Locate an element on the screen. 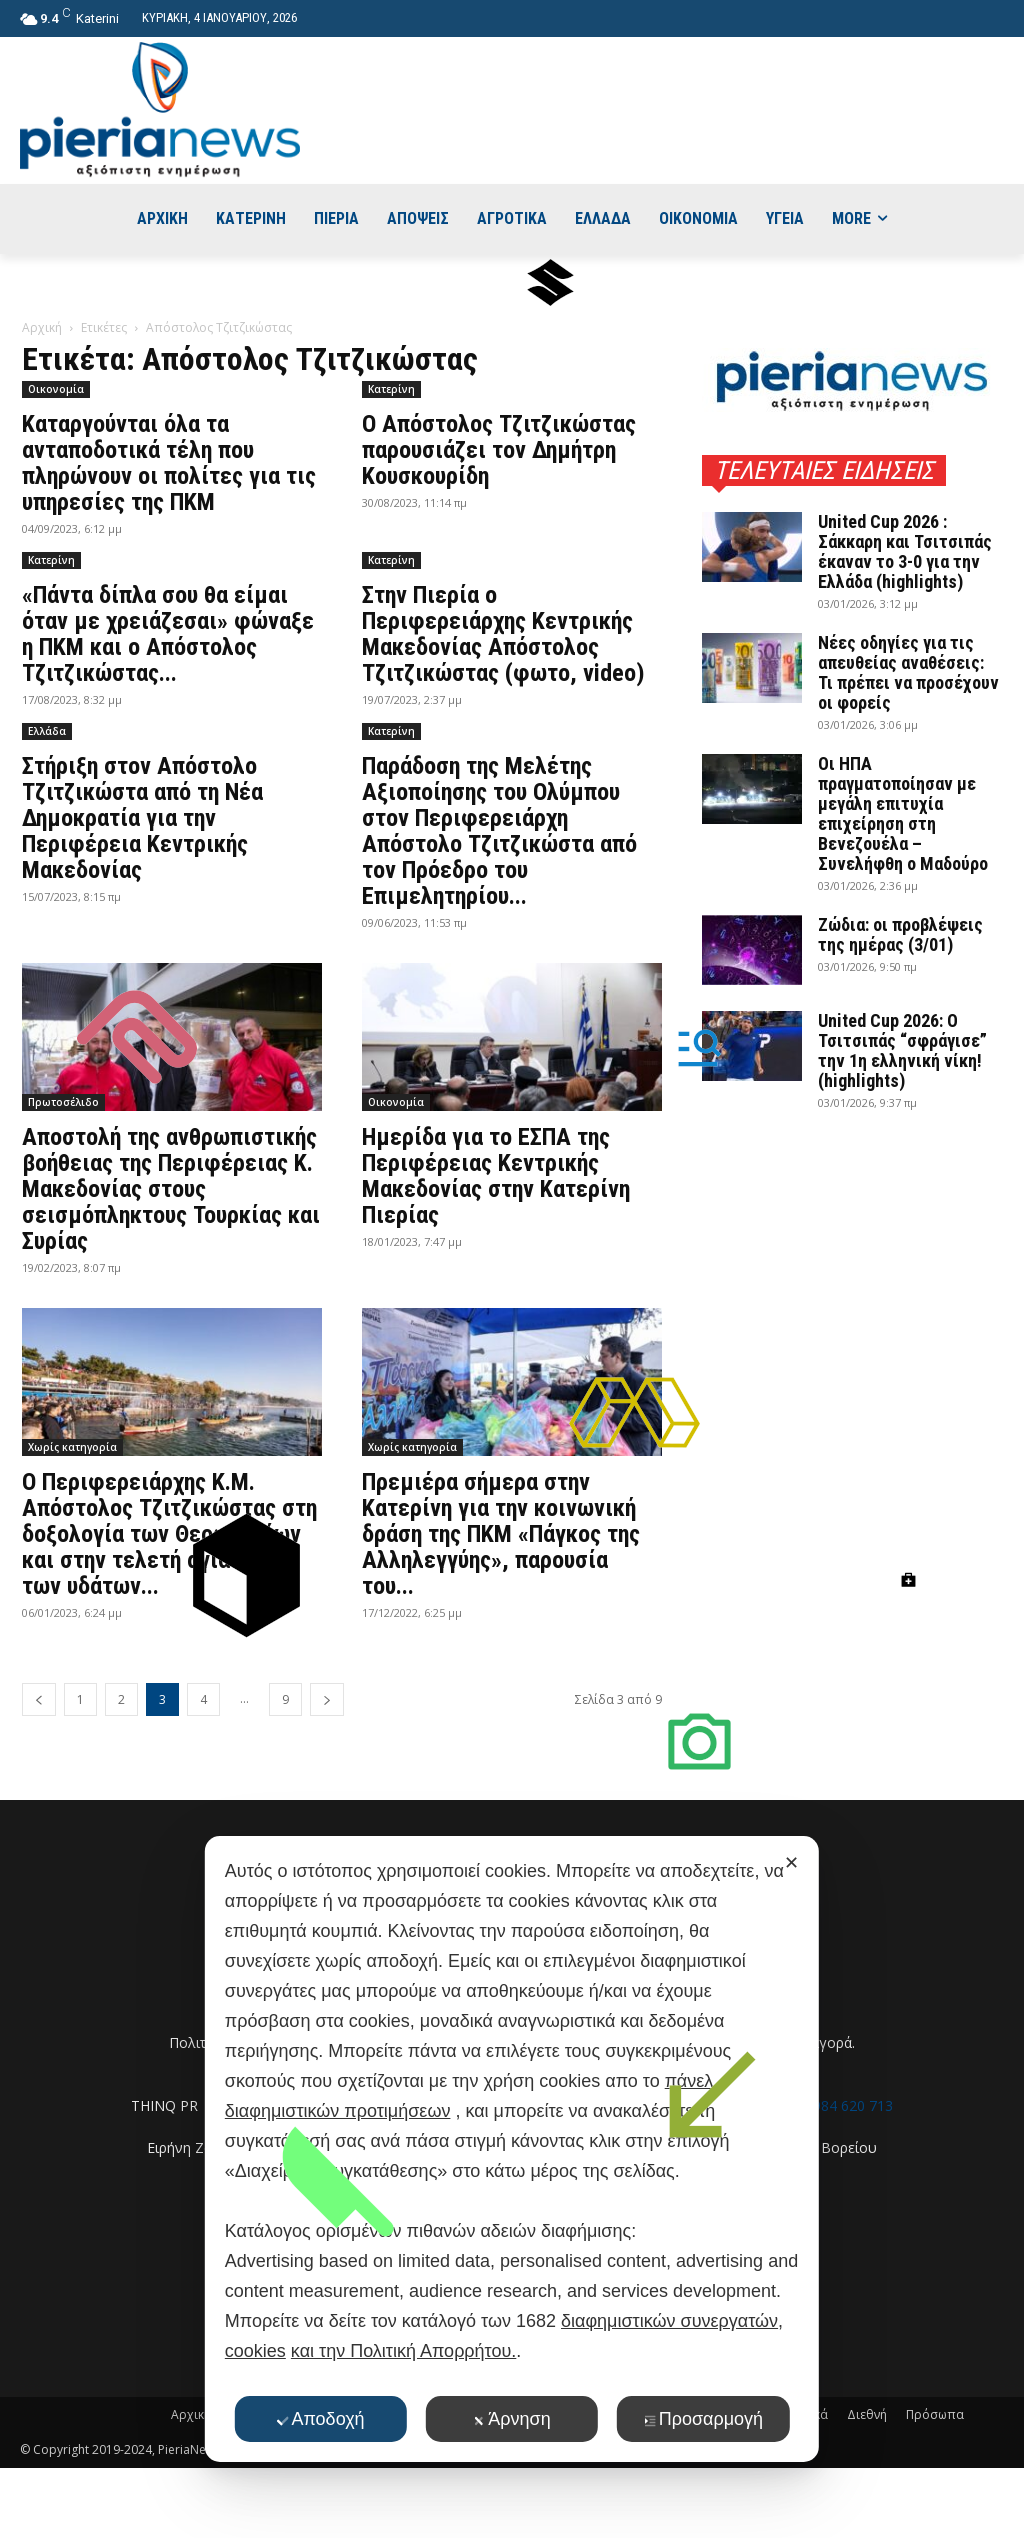 The image size is (1024, 2538). kitchen or cooking-related feature is located at coordinates (336, 2183).